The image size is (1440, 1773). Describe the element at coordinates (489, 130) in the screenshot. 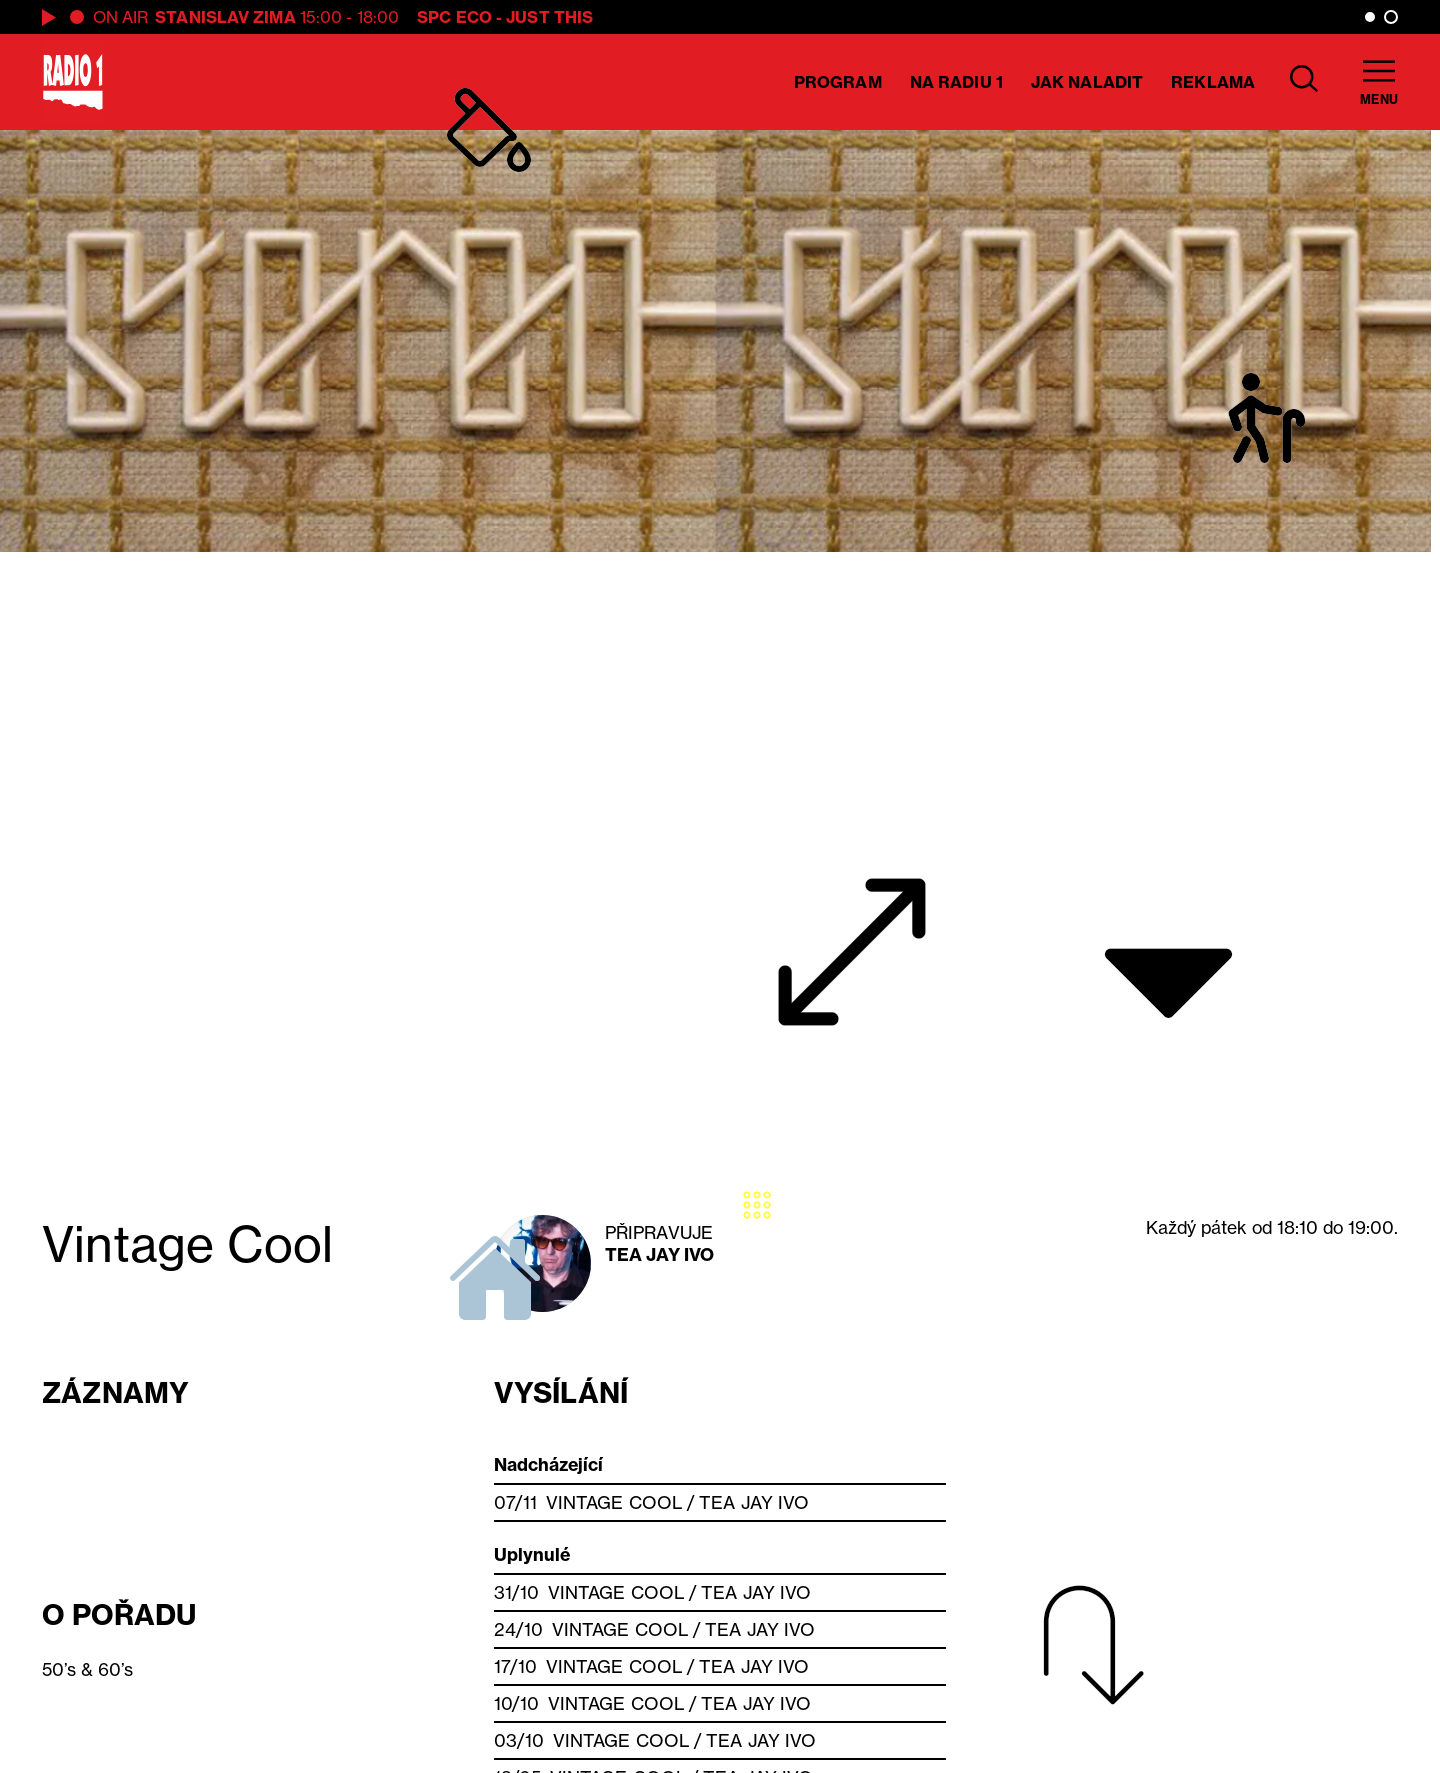

I see `fill an area with color` at that location.